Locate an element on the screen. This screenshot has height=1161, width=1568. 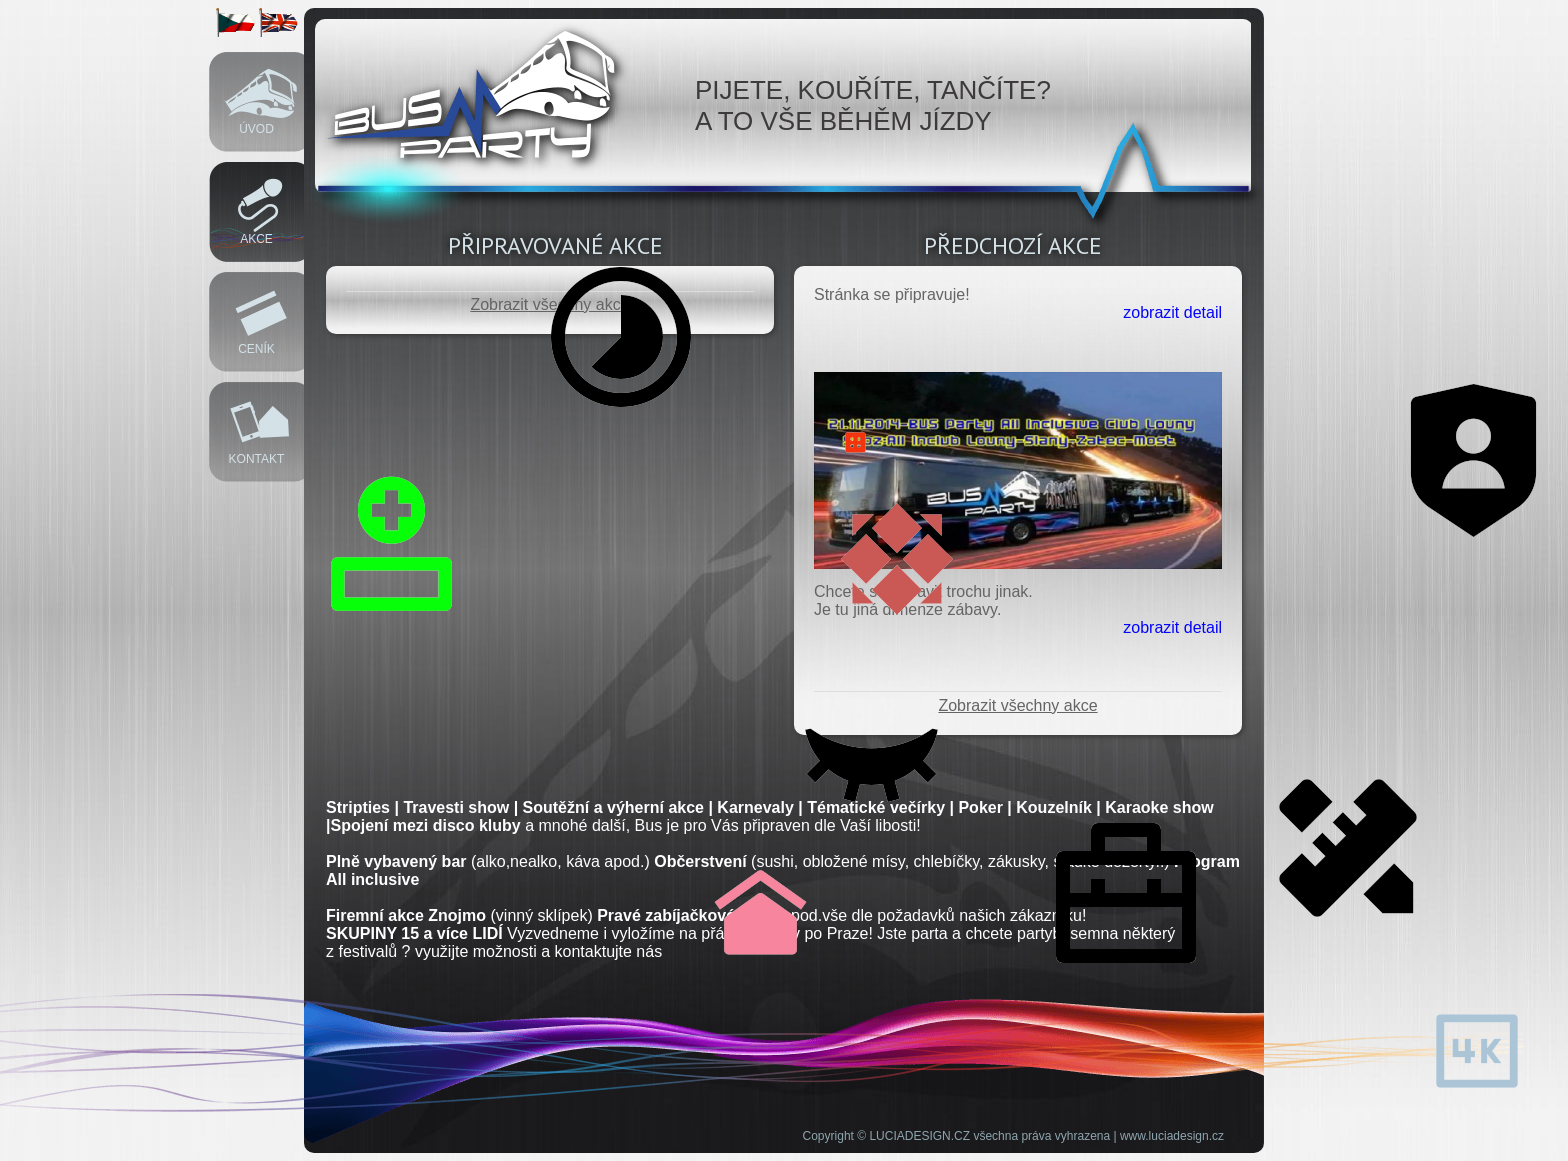
access design tools is located at coordinates (1348, 848).